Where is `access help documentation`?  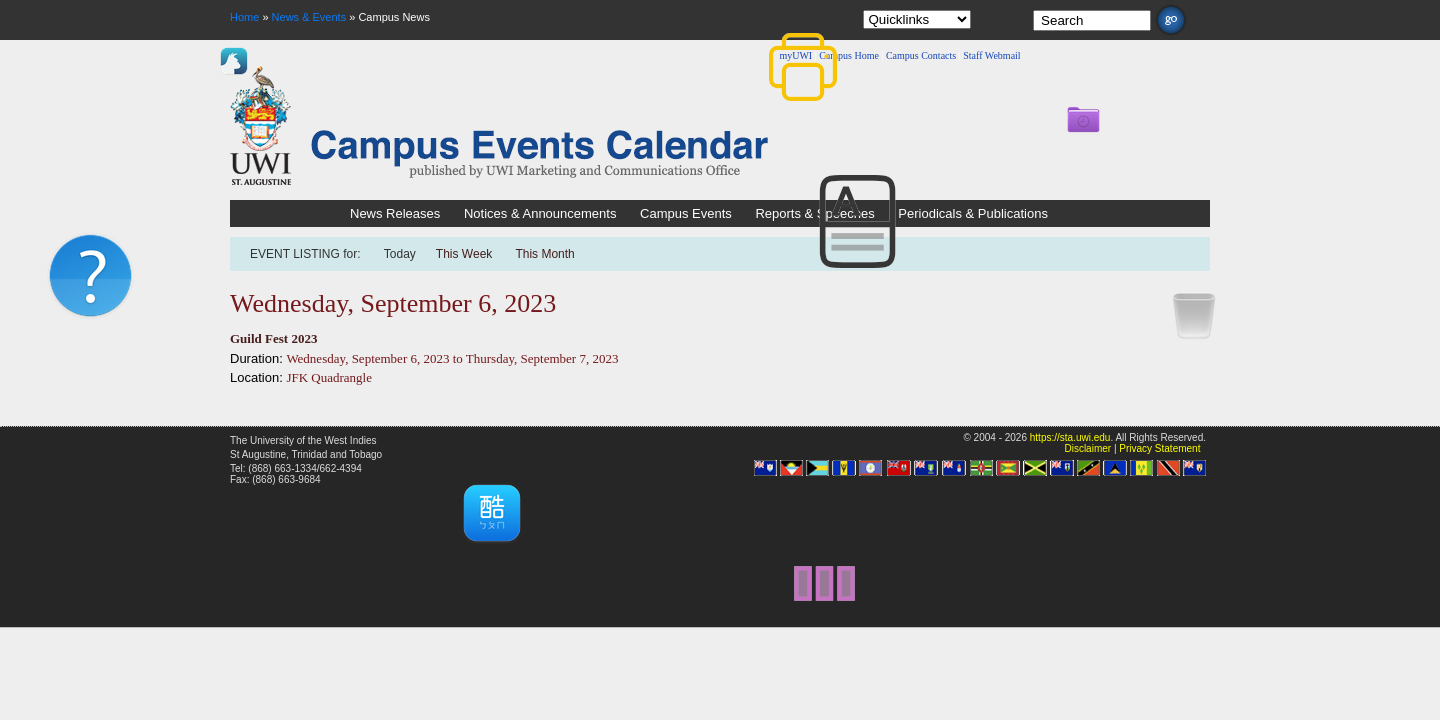 access help documentation is located at coordinates (90, 275).